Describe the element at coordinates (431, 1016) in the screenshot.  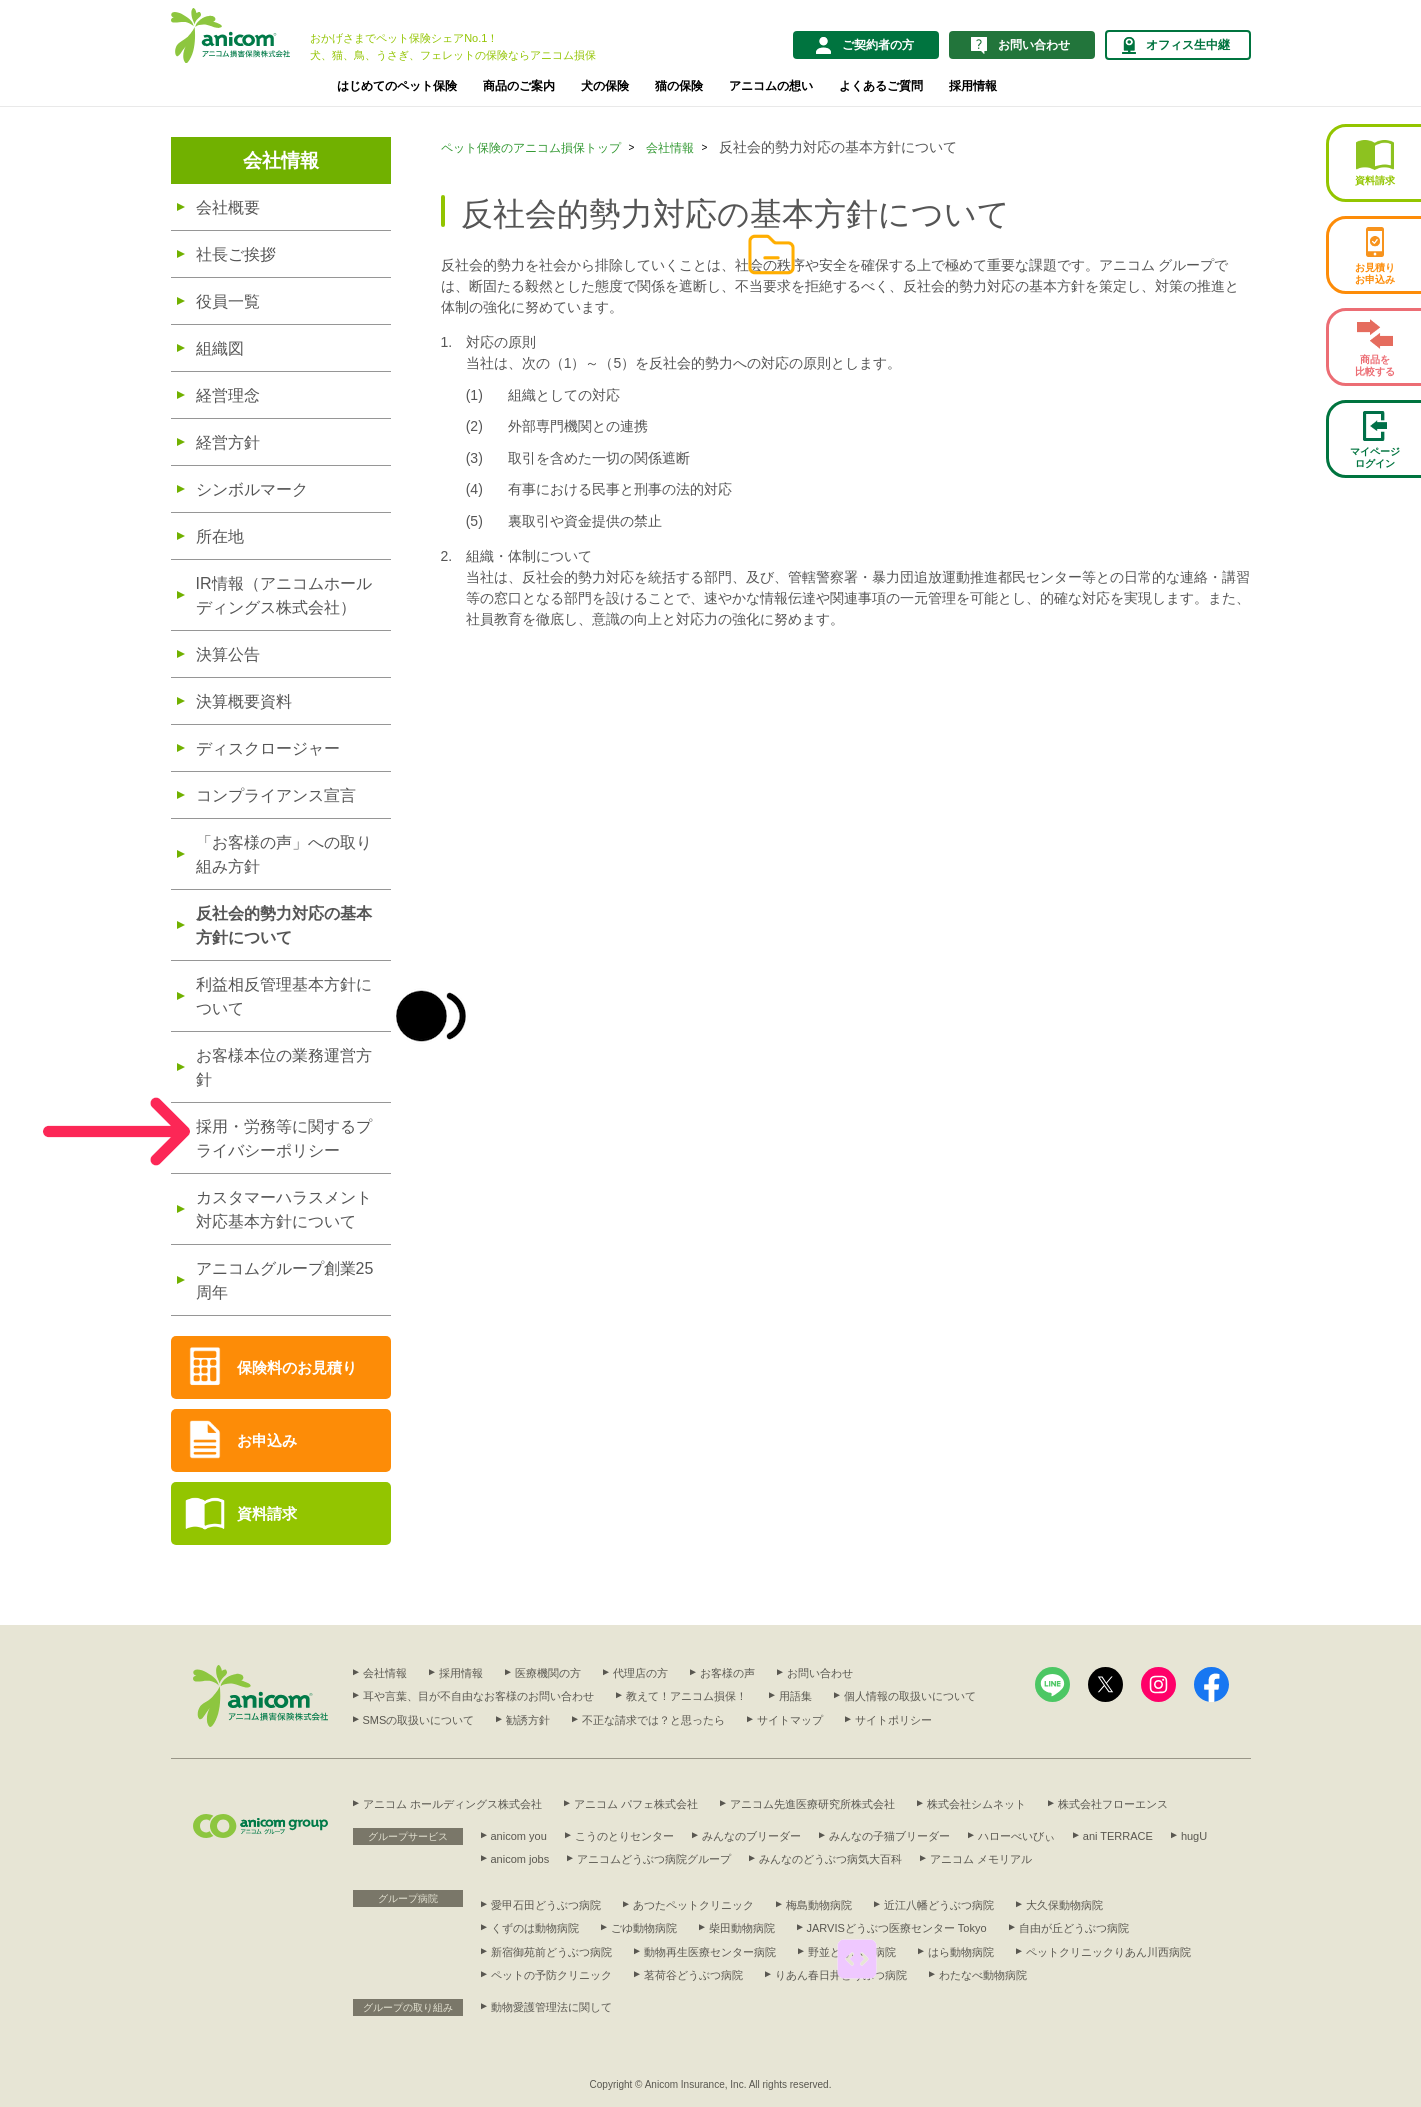
I see `indicates active recording or live broadcast` at that location.